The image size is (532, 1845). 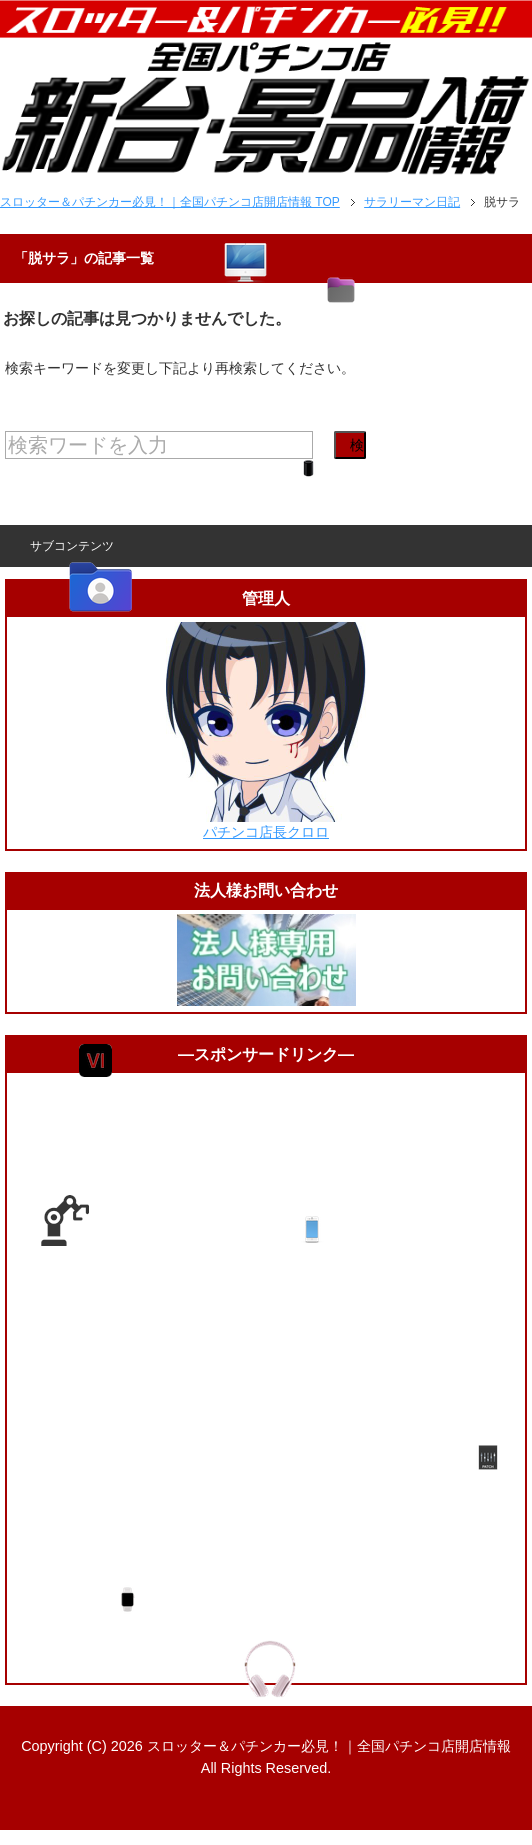 I want to click on bluetooth headphones connected, so click(x=270, y=1669).